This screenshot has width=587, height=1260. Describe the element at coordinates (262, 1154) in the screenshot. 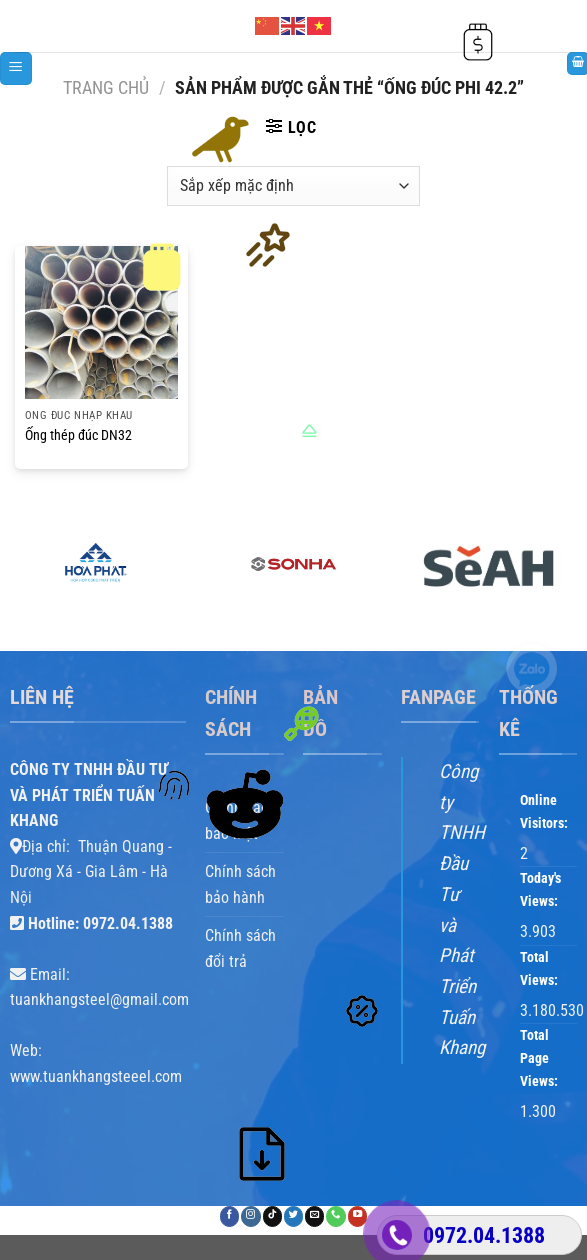

I see `download a file` at that location.